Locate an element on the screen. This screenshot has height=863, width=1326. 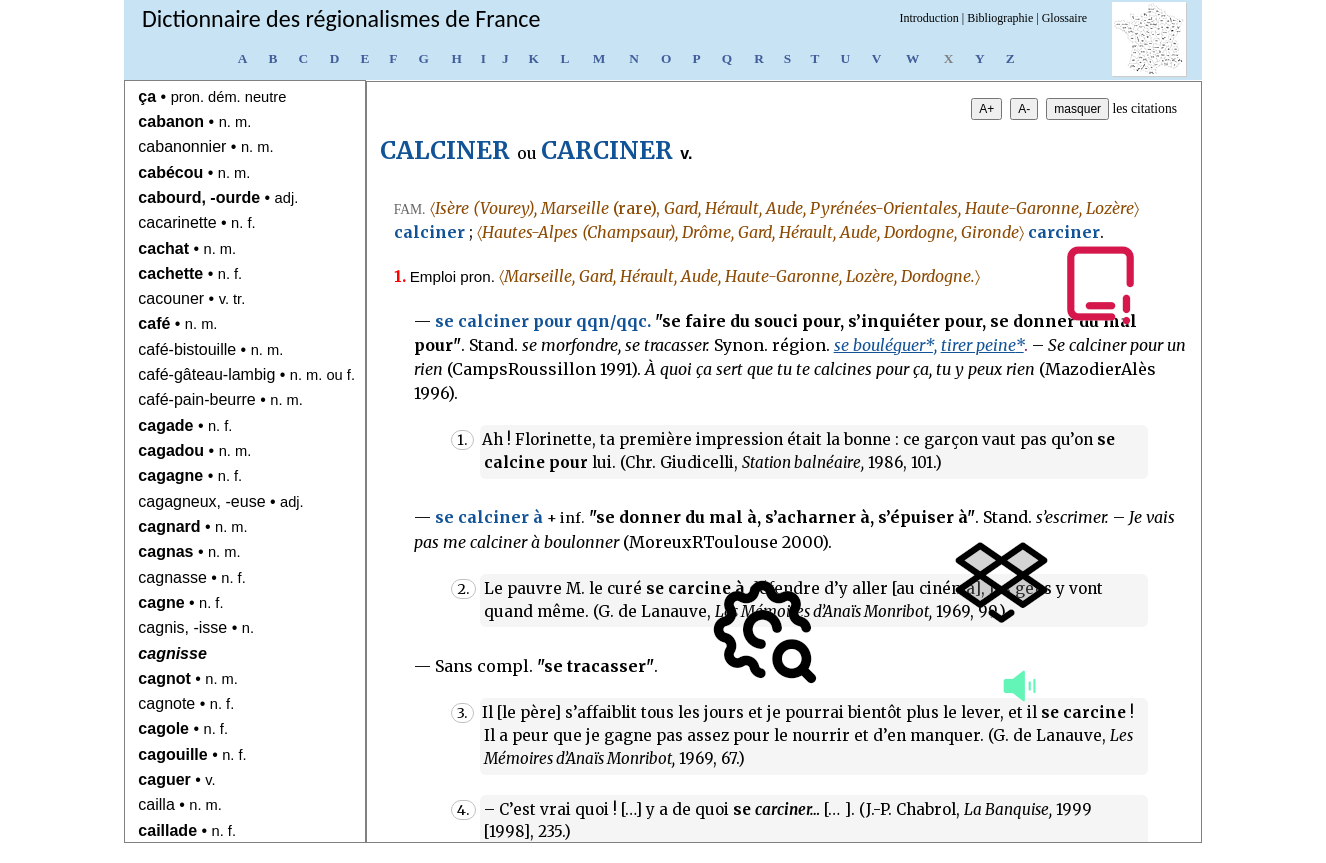
access Dropbox cloud storage is located at coordinates (1001, 578).